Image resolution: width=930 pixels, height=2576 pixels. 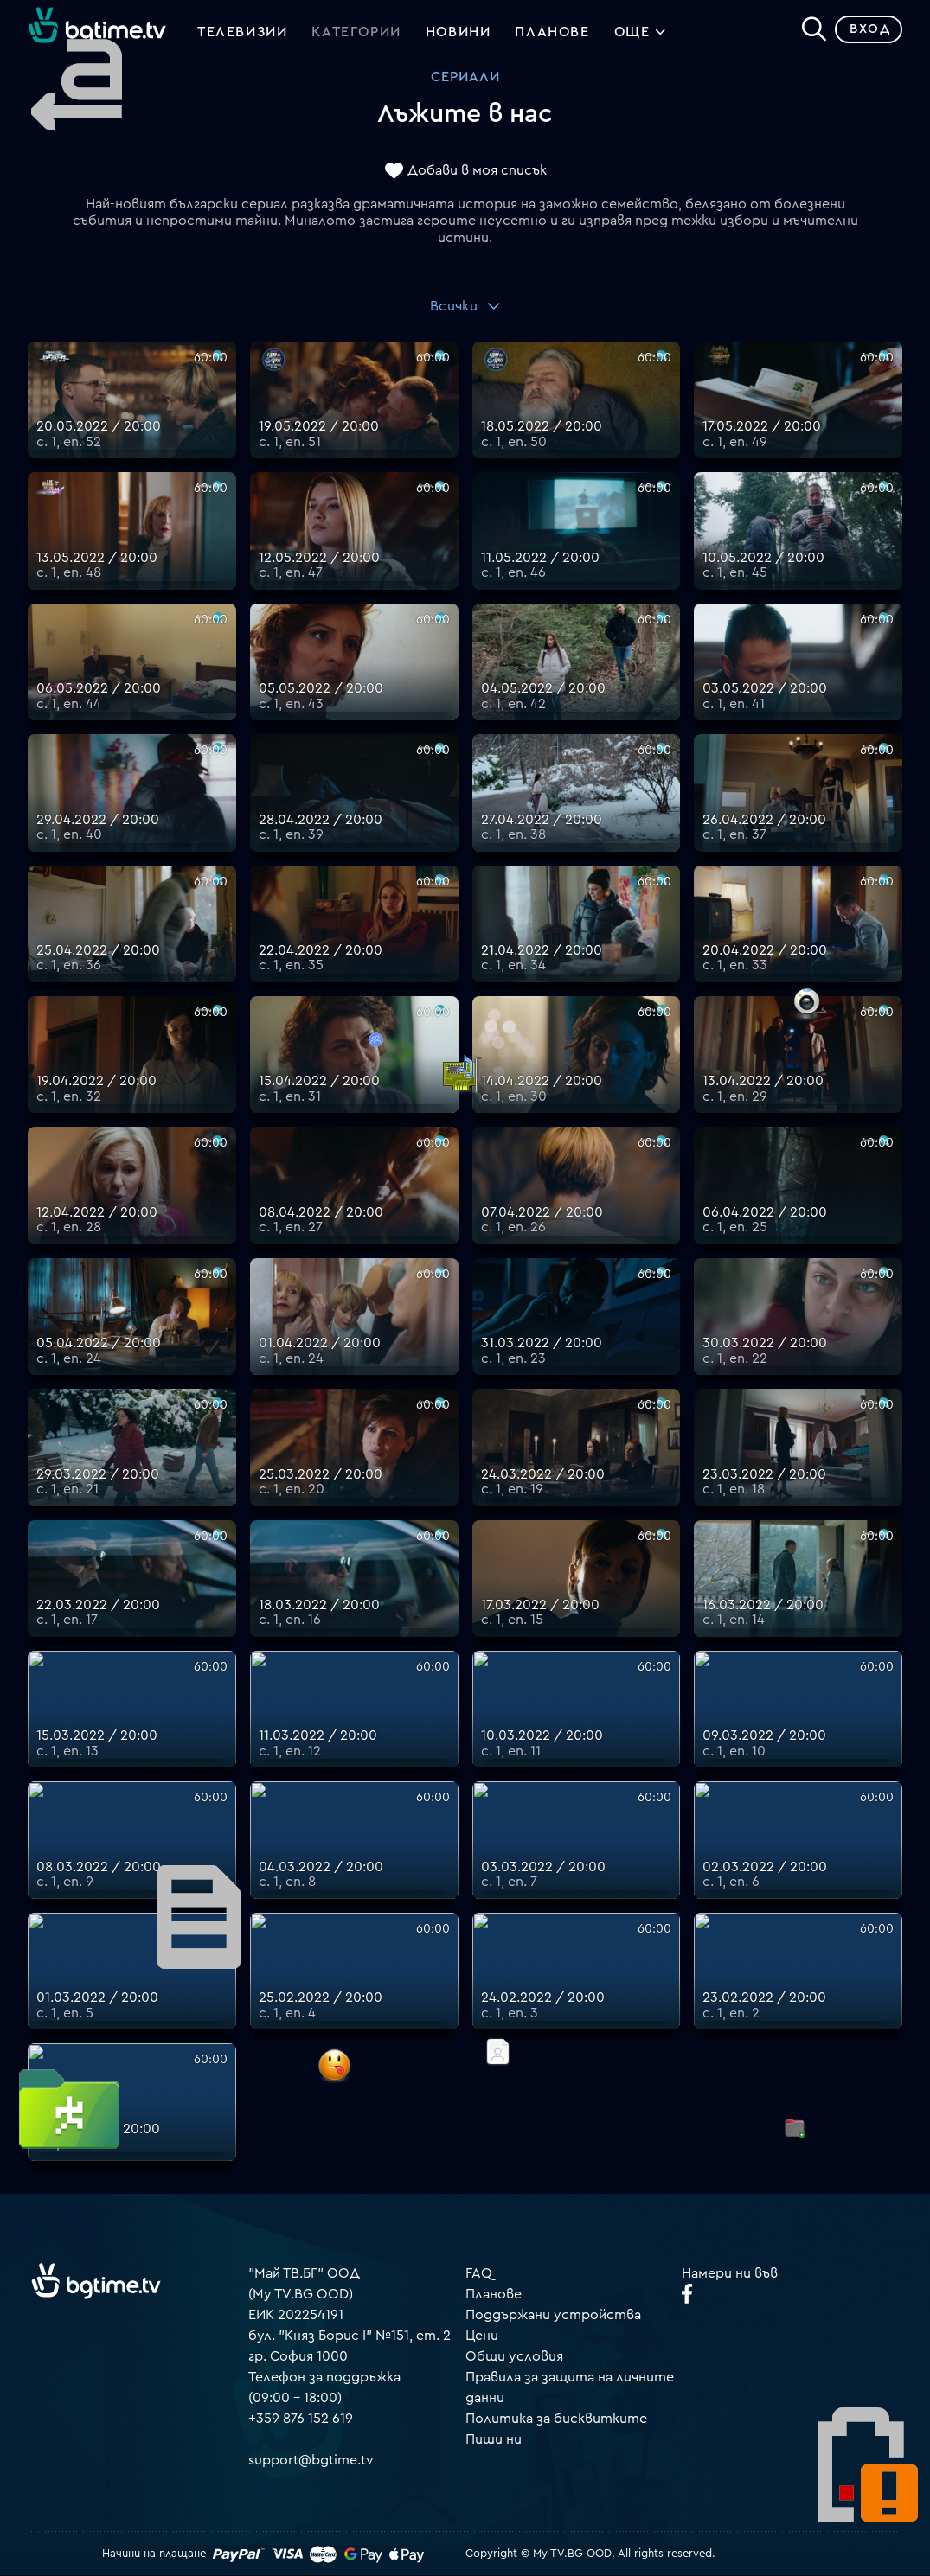 I want to click on indicates low battery warning, so click(x=861, y=2464).